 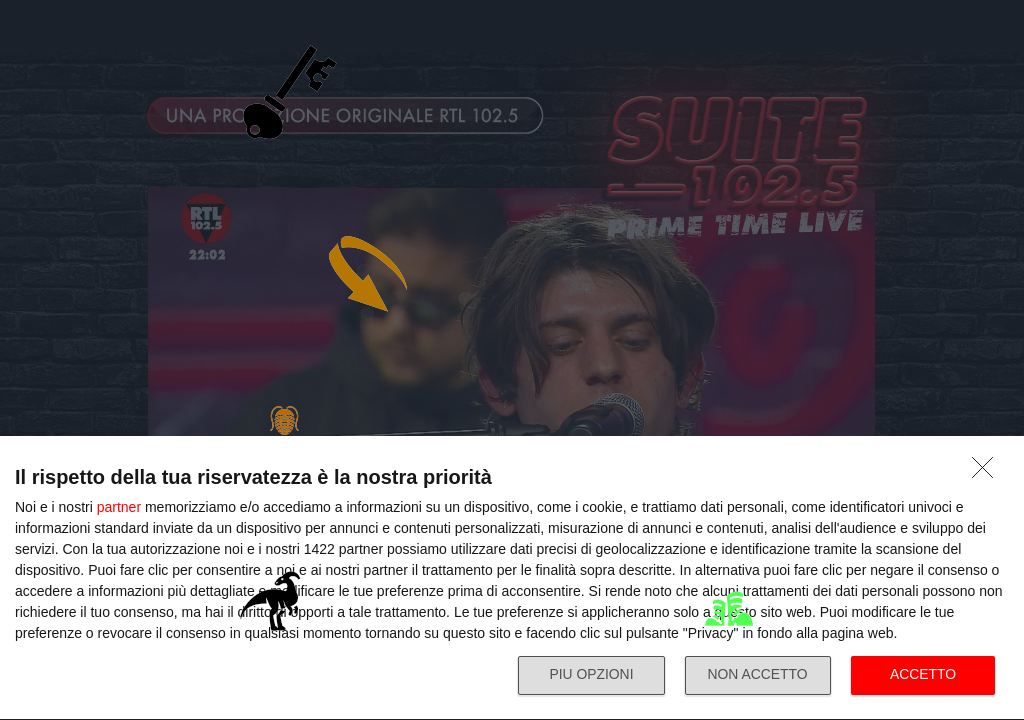 I want to click on select parasaurolophus dinosaur character, so click(x=270, y=601).